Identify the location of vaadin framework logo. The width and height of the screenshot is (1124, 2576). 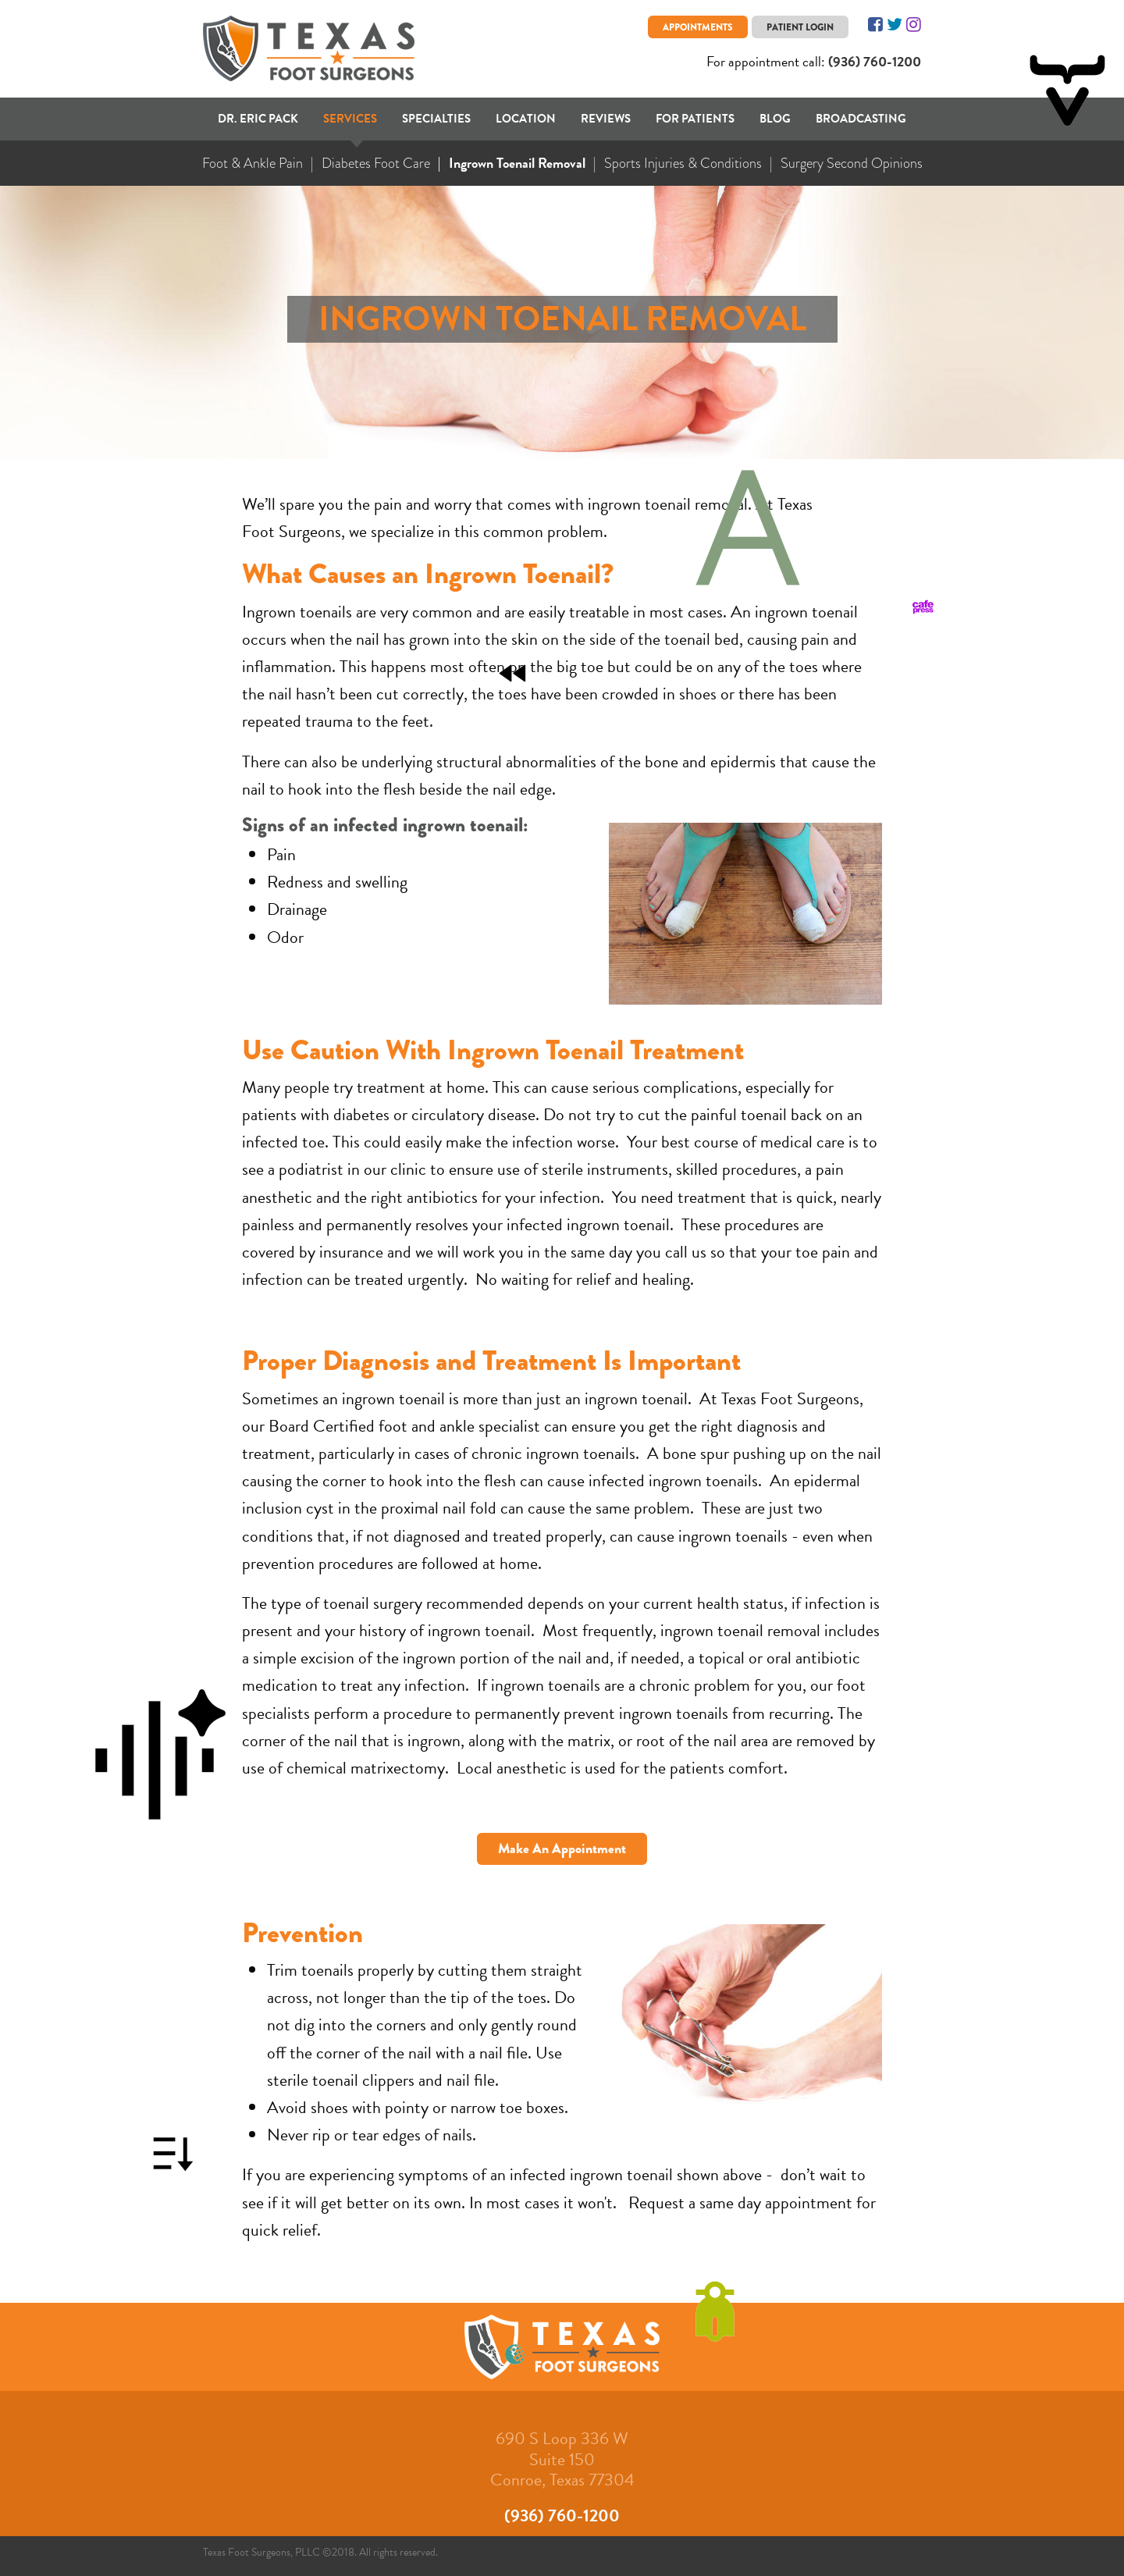
(1067, 92).